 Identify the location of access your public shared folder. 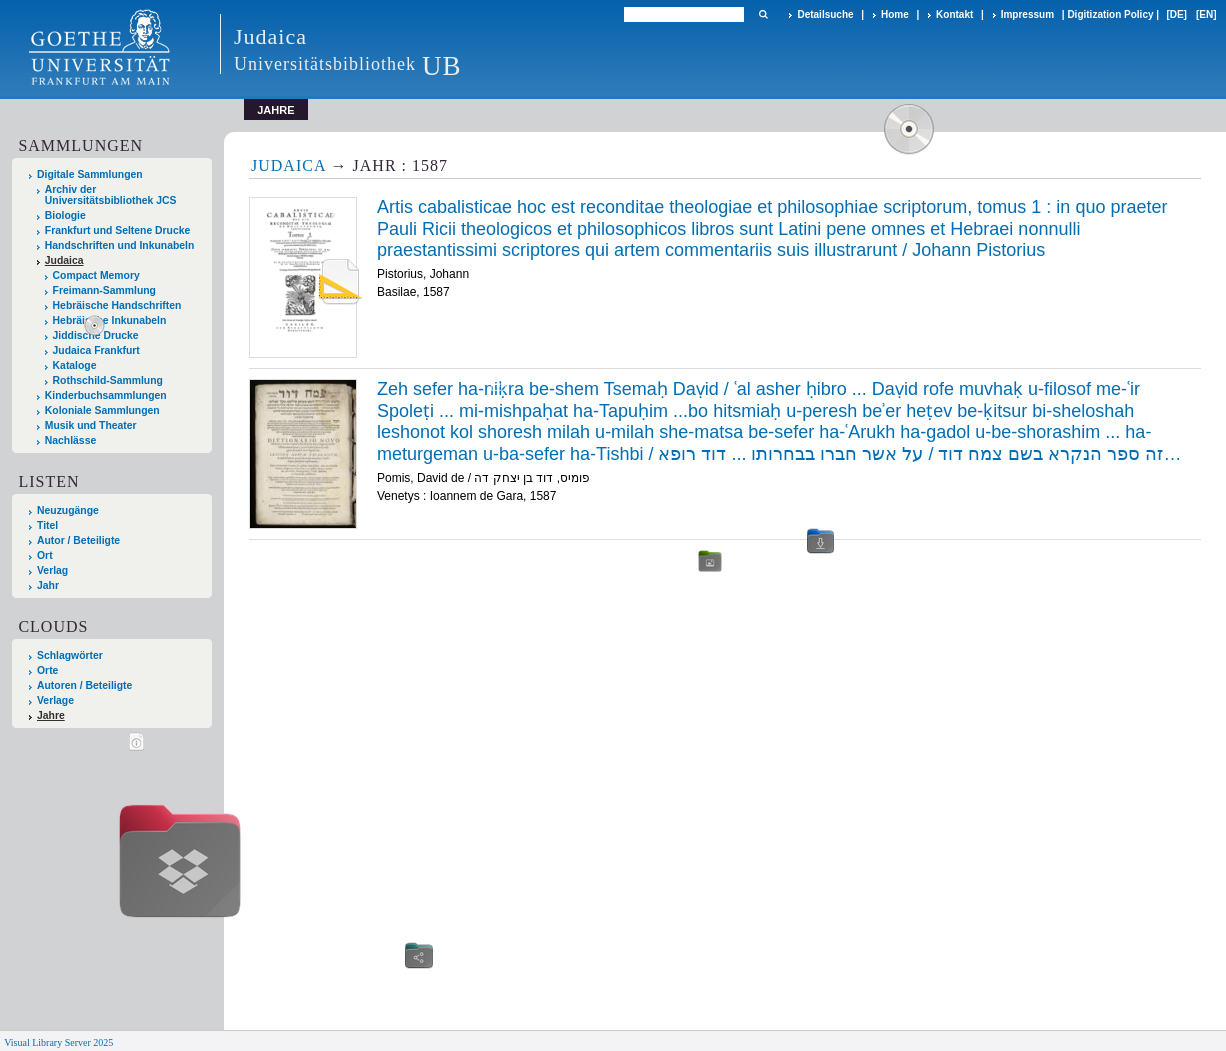
(419, 955).